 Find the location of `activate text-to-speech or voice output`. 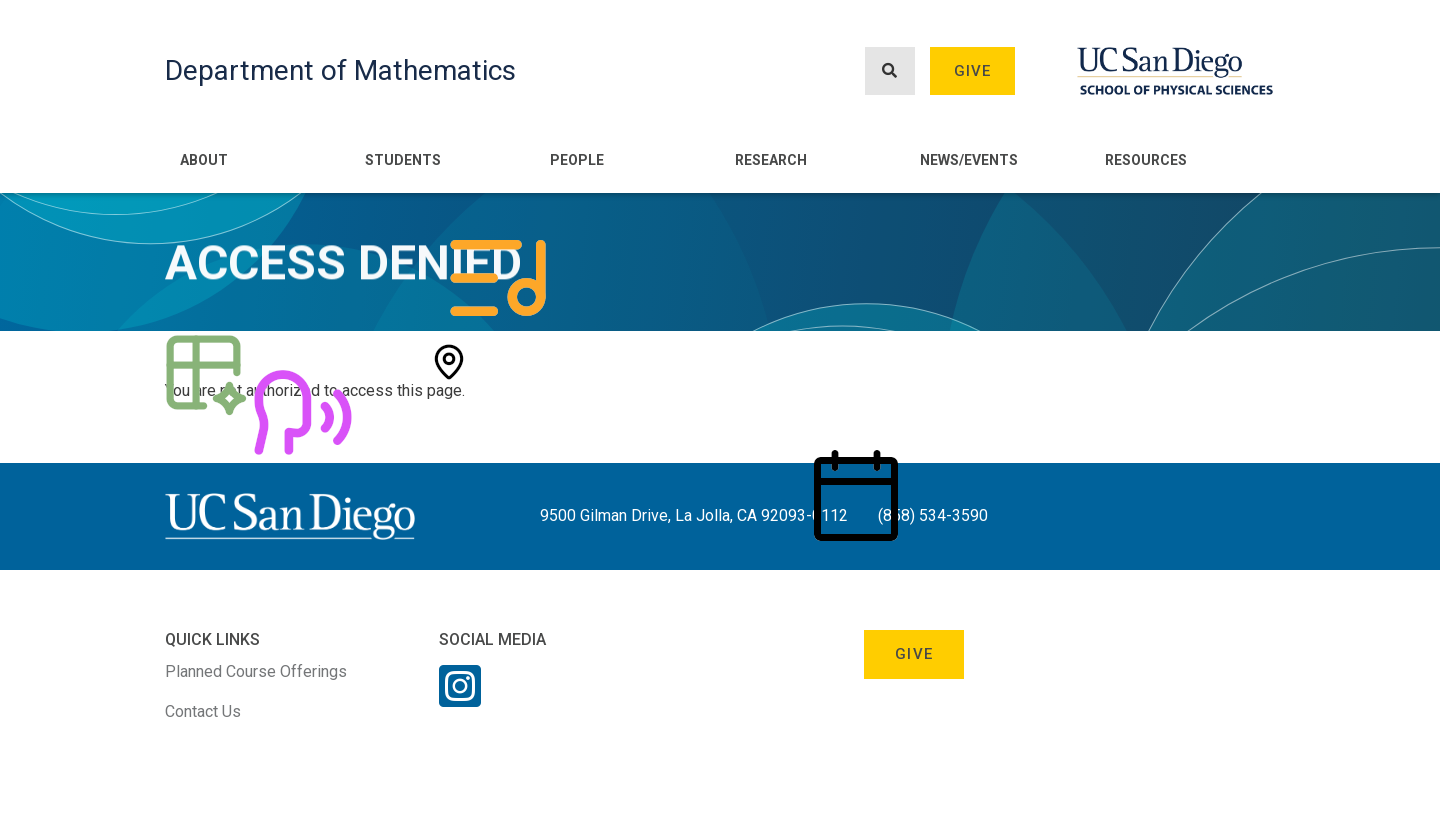

activate text-to-speech or voice output is located at coordinates (303, 415).